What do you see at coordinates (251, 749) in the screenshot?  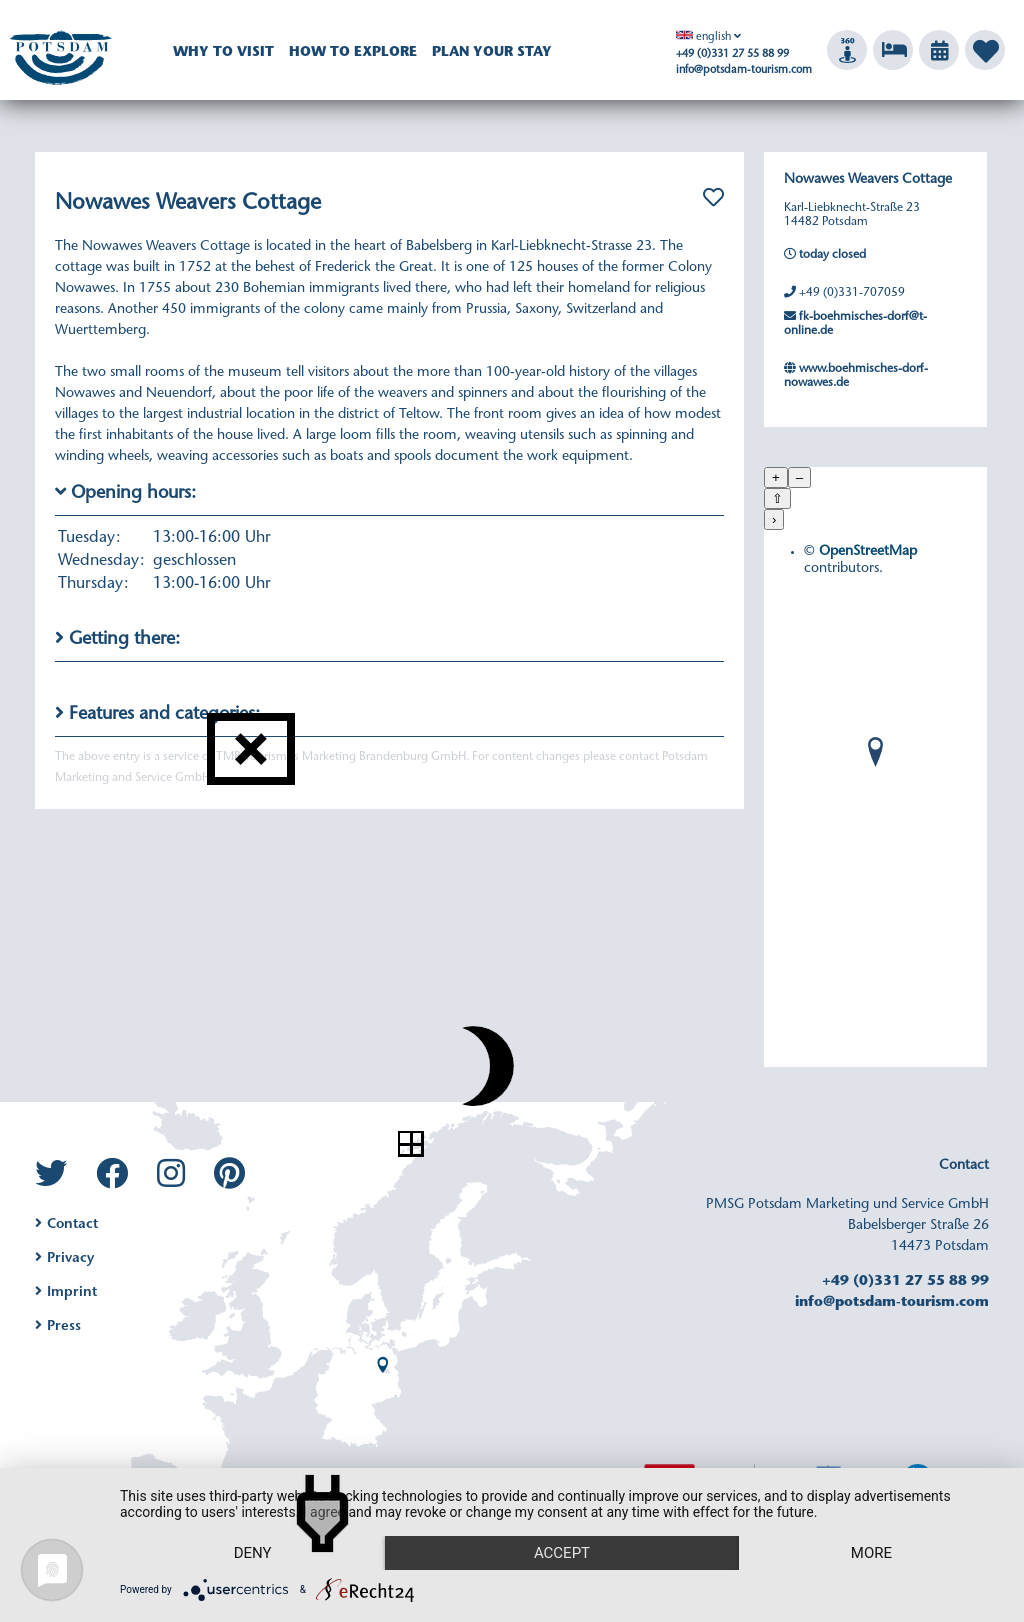 I see `cancel or close a presentation` at bounding box center [251, 749].